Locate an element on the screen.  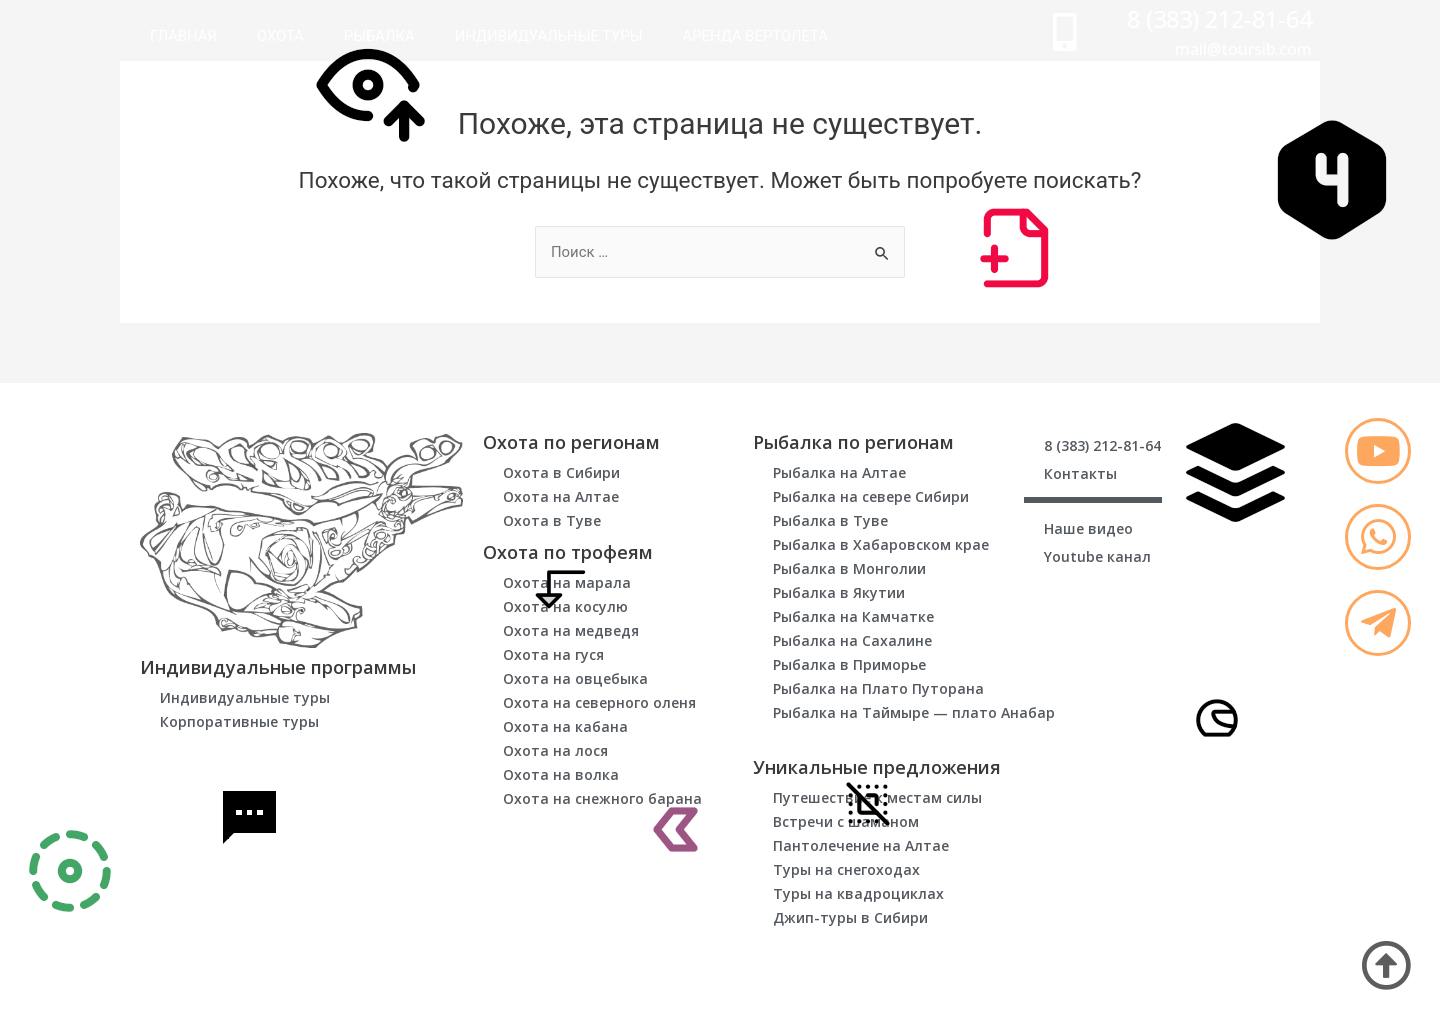
open Buffer social media scheduling app is located at coordinates (1235, 472).